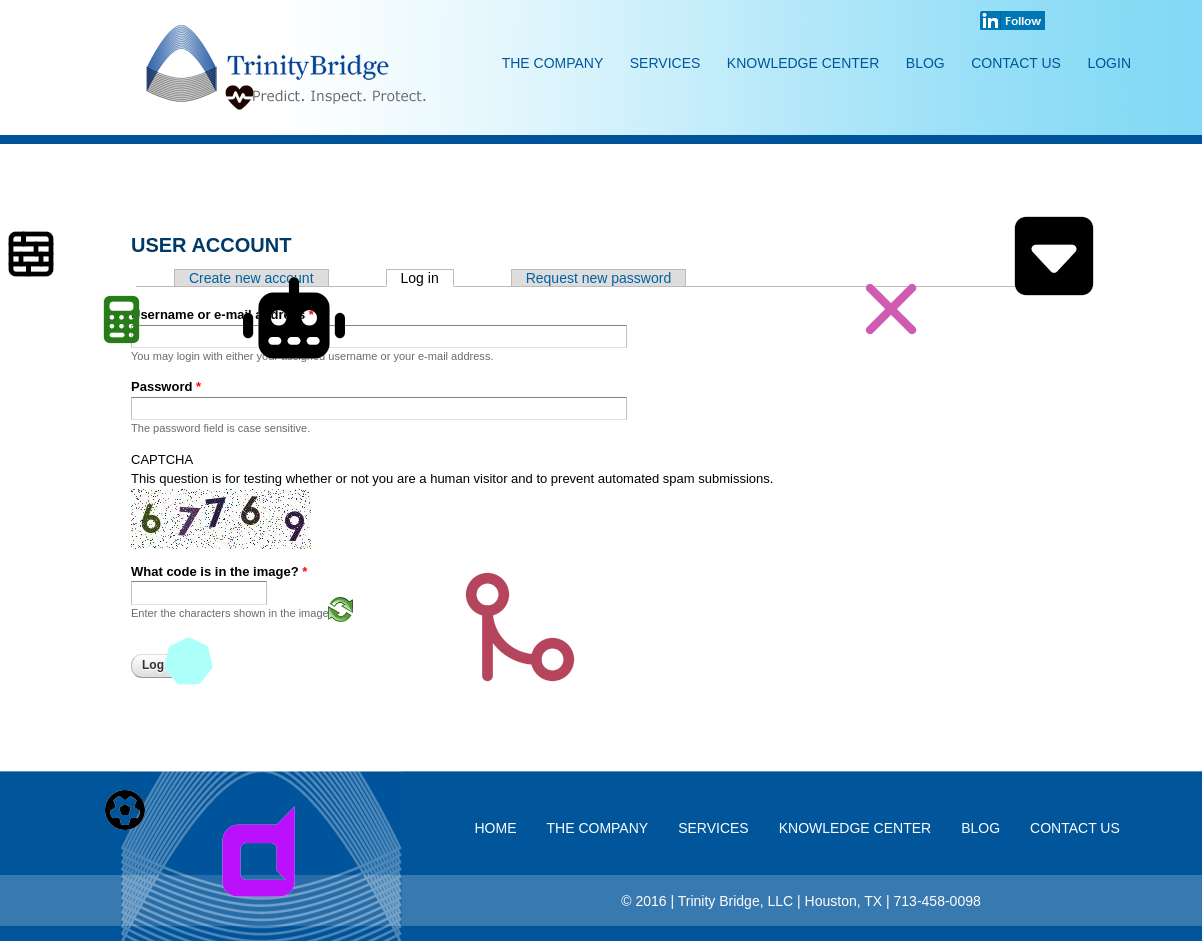 Image resolution: width=1202 pixels, height=941 pixels. Describe the element at coordinates (294, 323) in the screenshot. I see `access AI assistant or chatbot features` at that location.